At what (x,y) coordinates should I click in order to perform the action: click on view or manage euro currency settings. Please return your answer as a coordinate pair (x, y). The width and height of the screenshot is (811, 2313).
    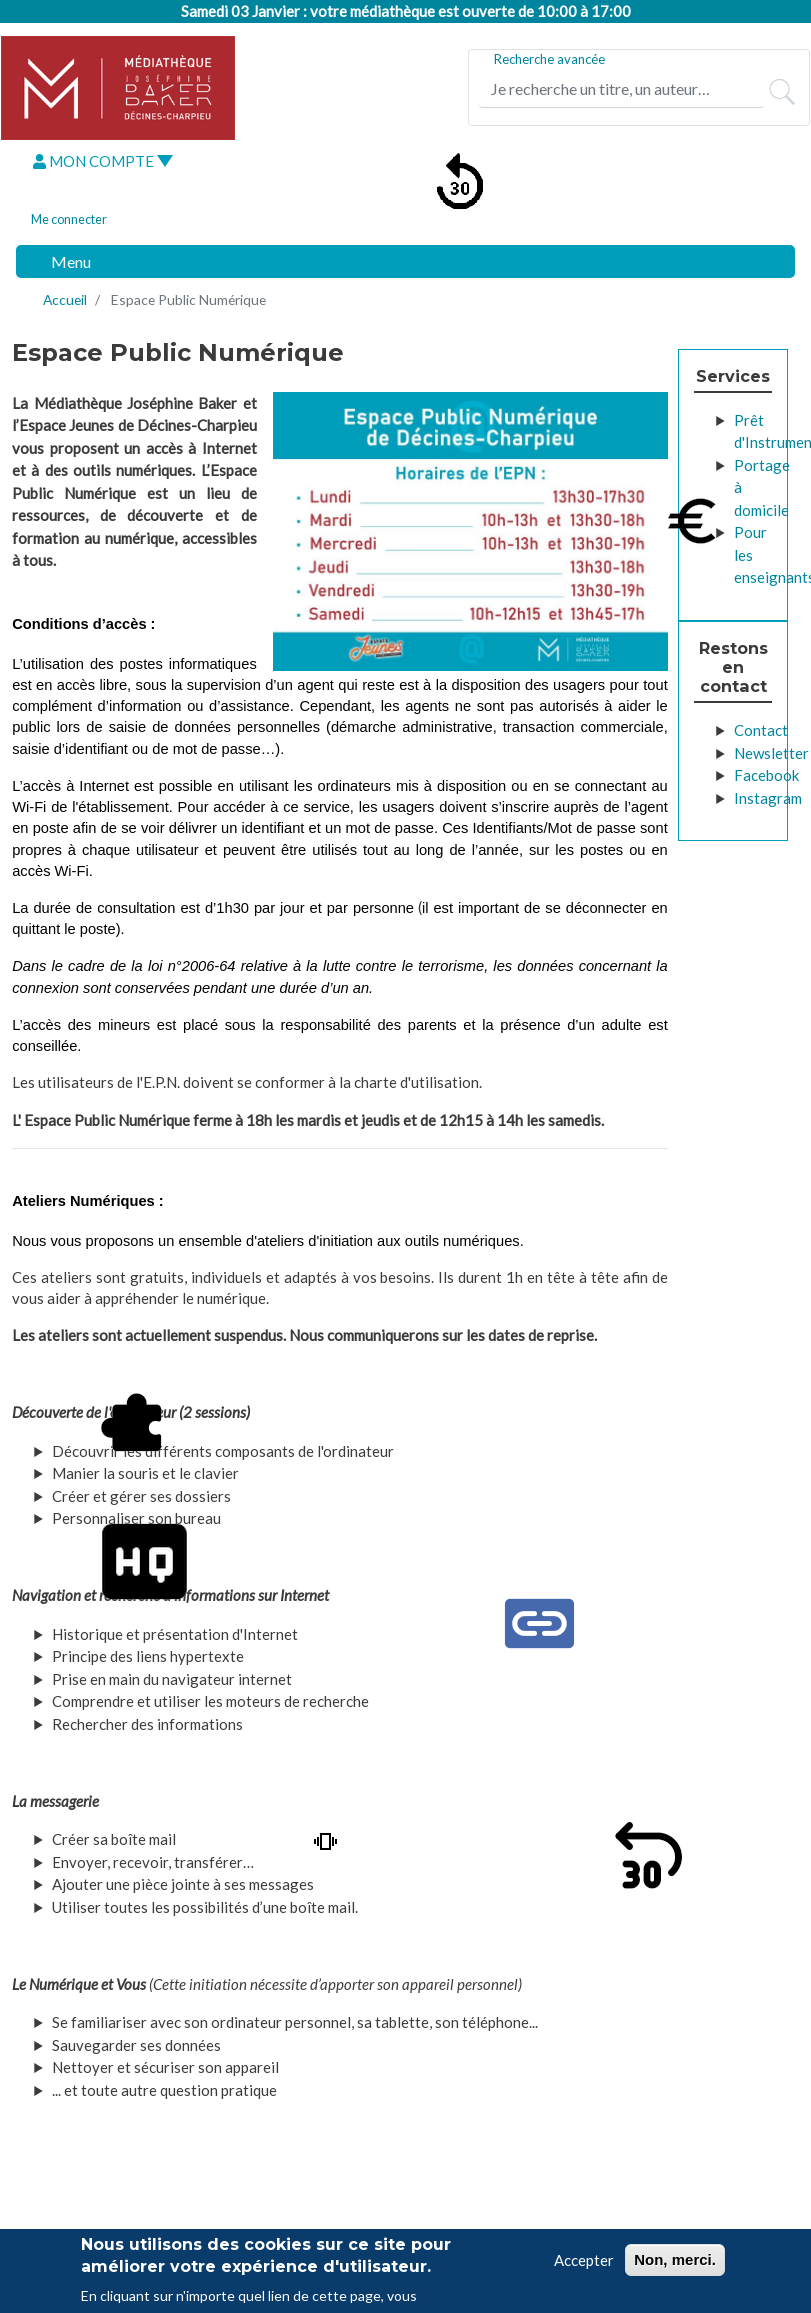
    Looking at the image, I should click on (693, 521).